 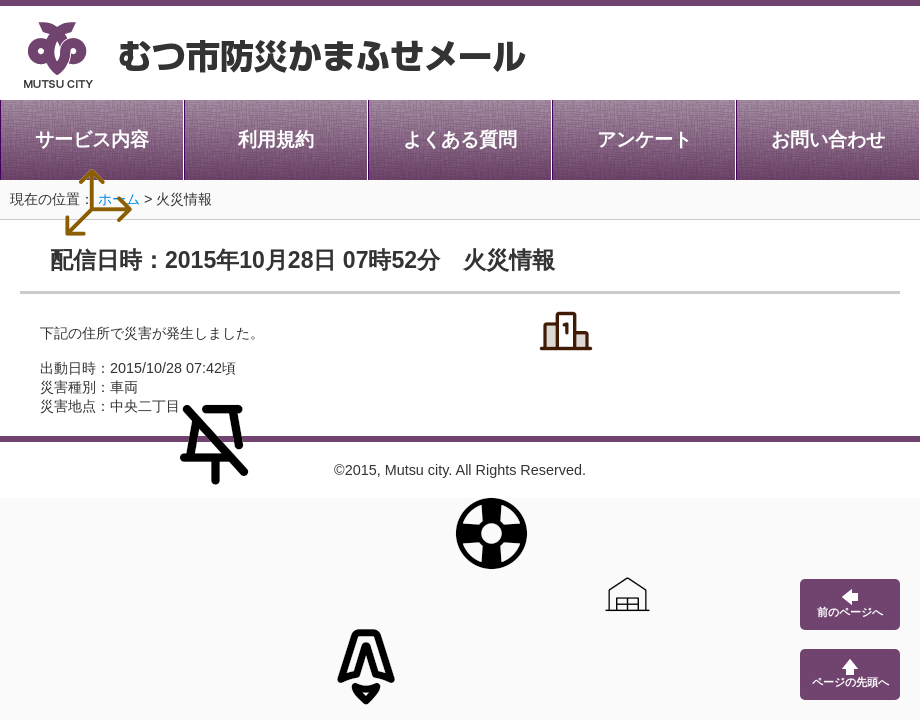 What do you see at coordinates (491, 533) in the screenshot?
I see `access help or support center` at bounding box center [491, 533].